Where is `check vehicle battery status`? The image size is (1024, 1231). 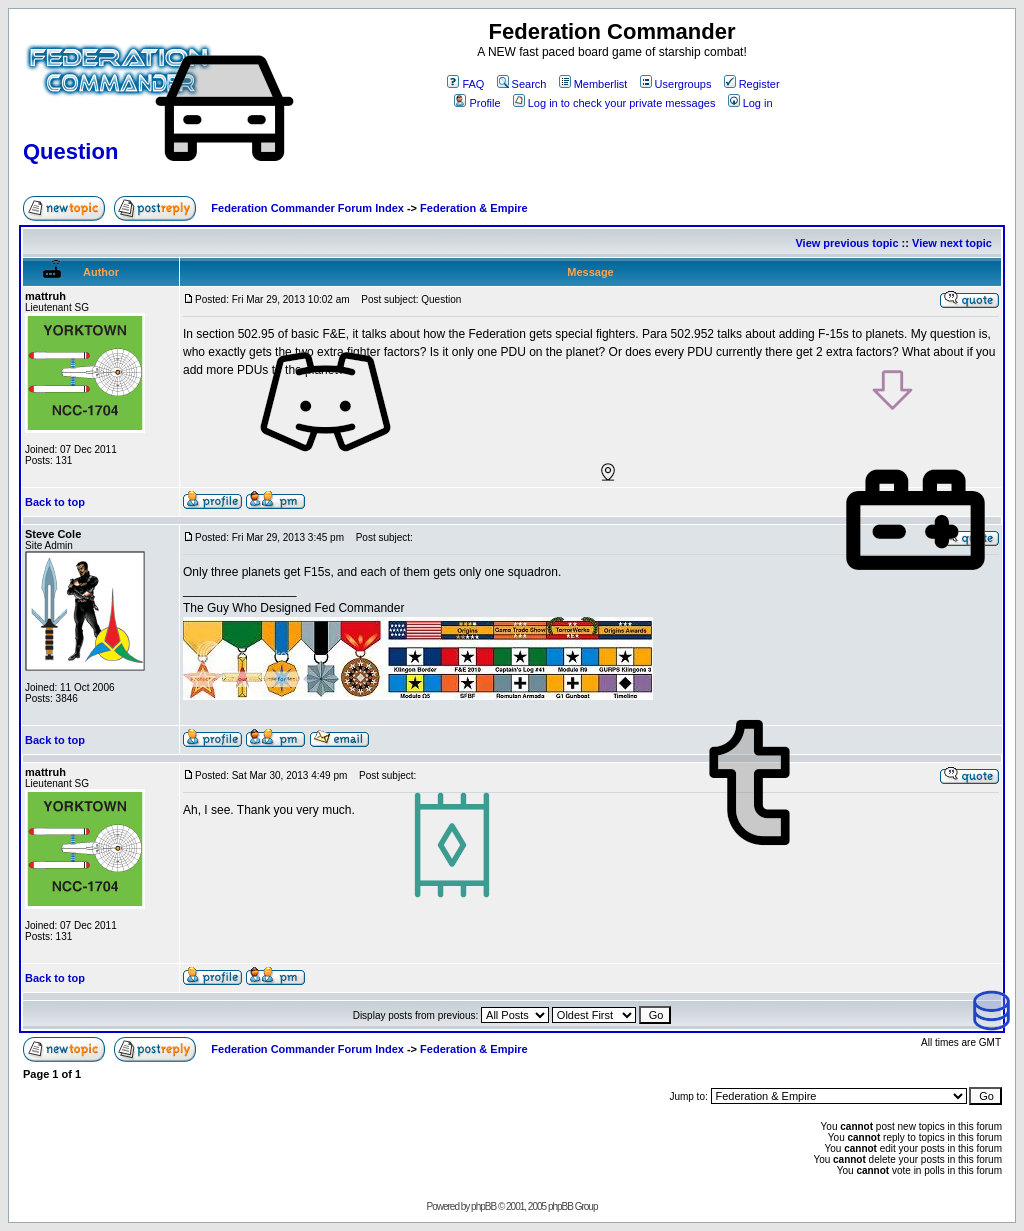 check vehicle battery status is located at coordinates (915, 524).